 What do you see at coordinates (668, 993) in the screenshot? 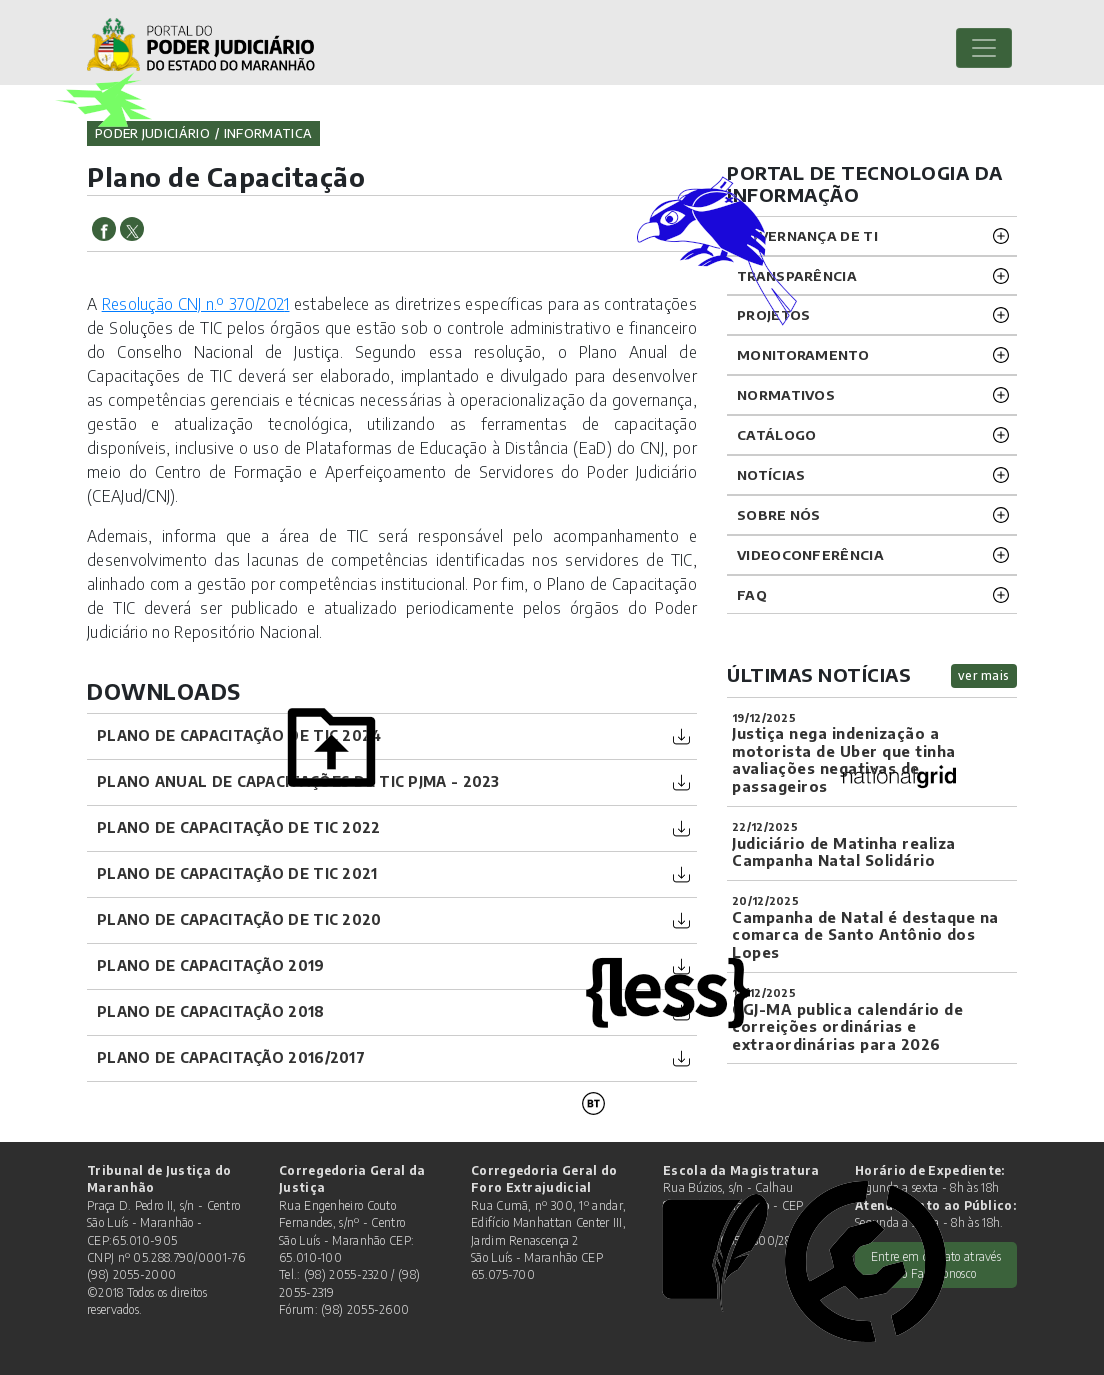
I see `less css preprocessor logo` at bounding box center [668, 993].